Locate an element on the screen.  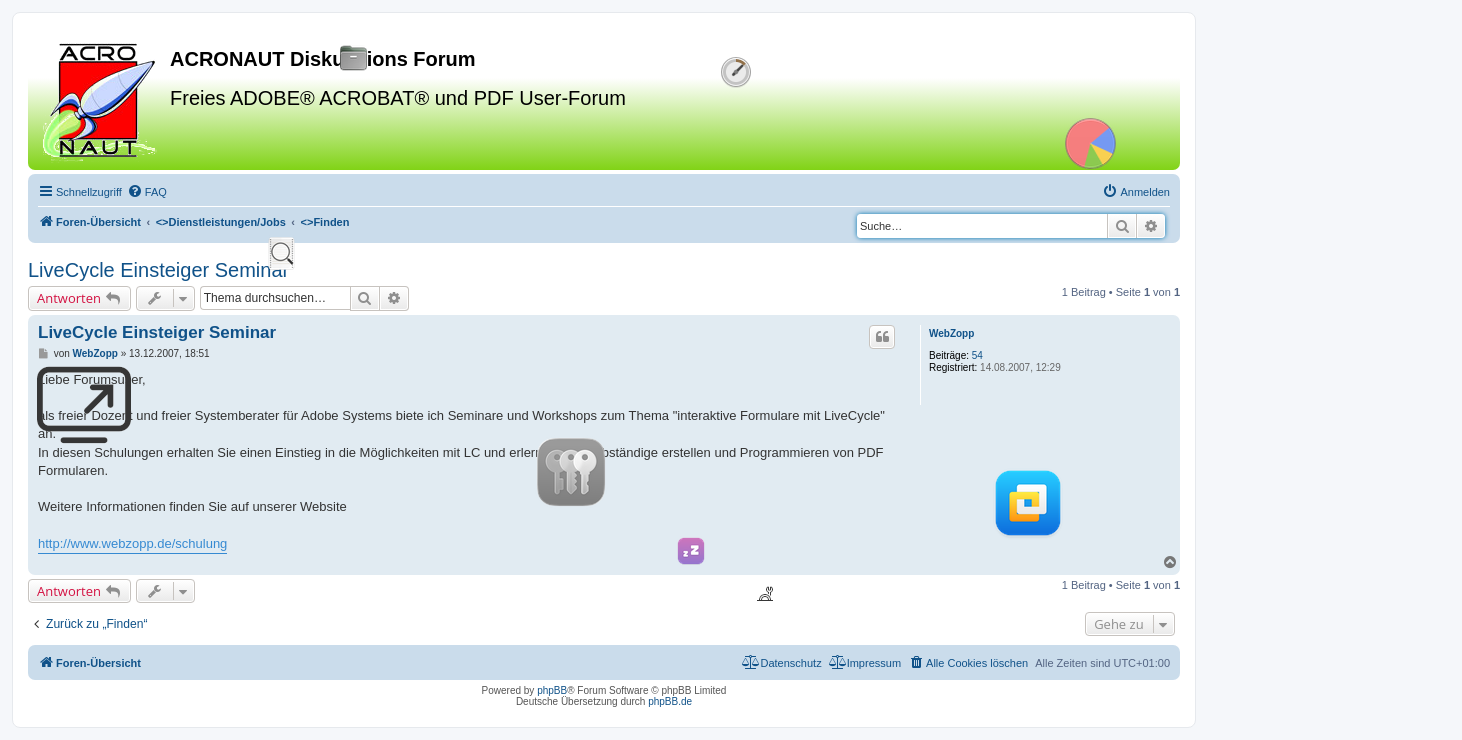
put your mac into hibernate or sleep mode is located at coordinates (691, 551).